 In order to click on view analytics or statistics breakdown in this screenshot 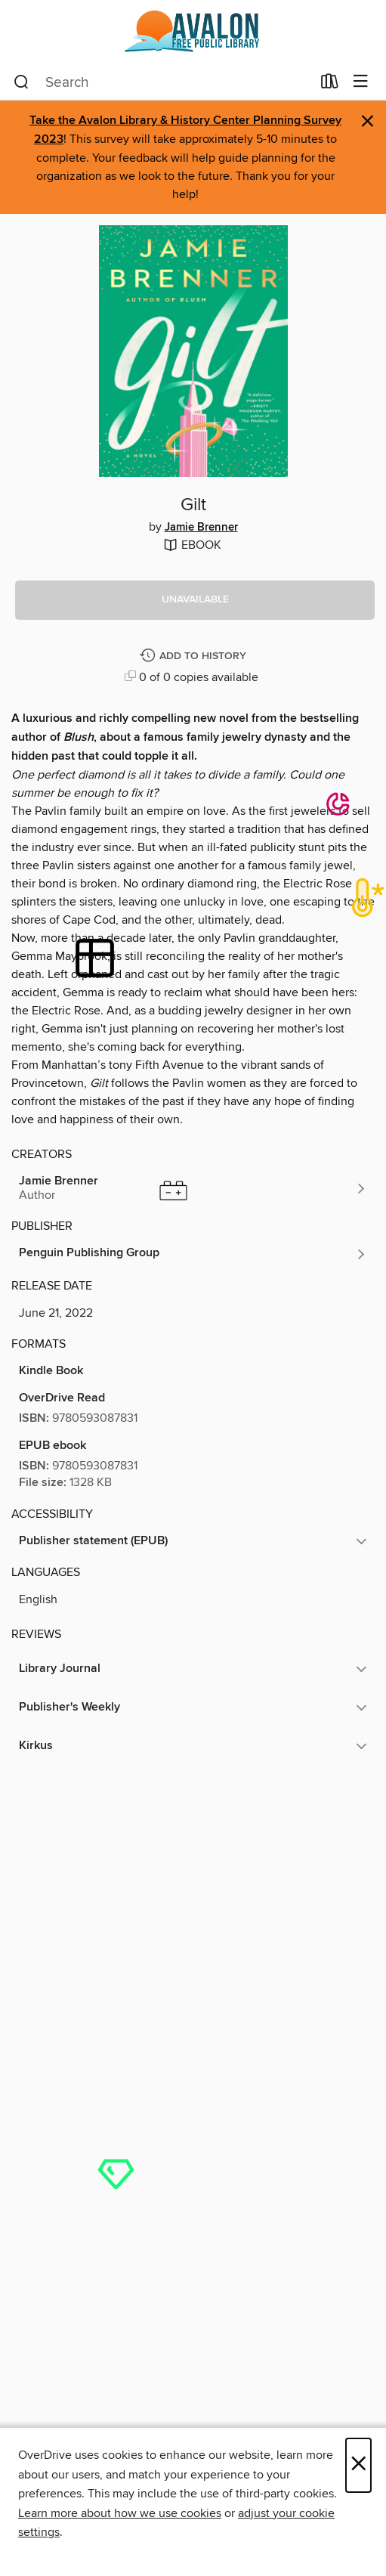, I will do `click(338, 803)`.